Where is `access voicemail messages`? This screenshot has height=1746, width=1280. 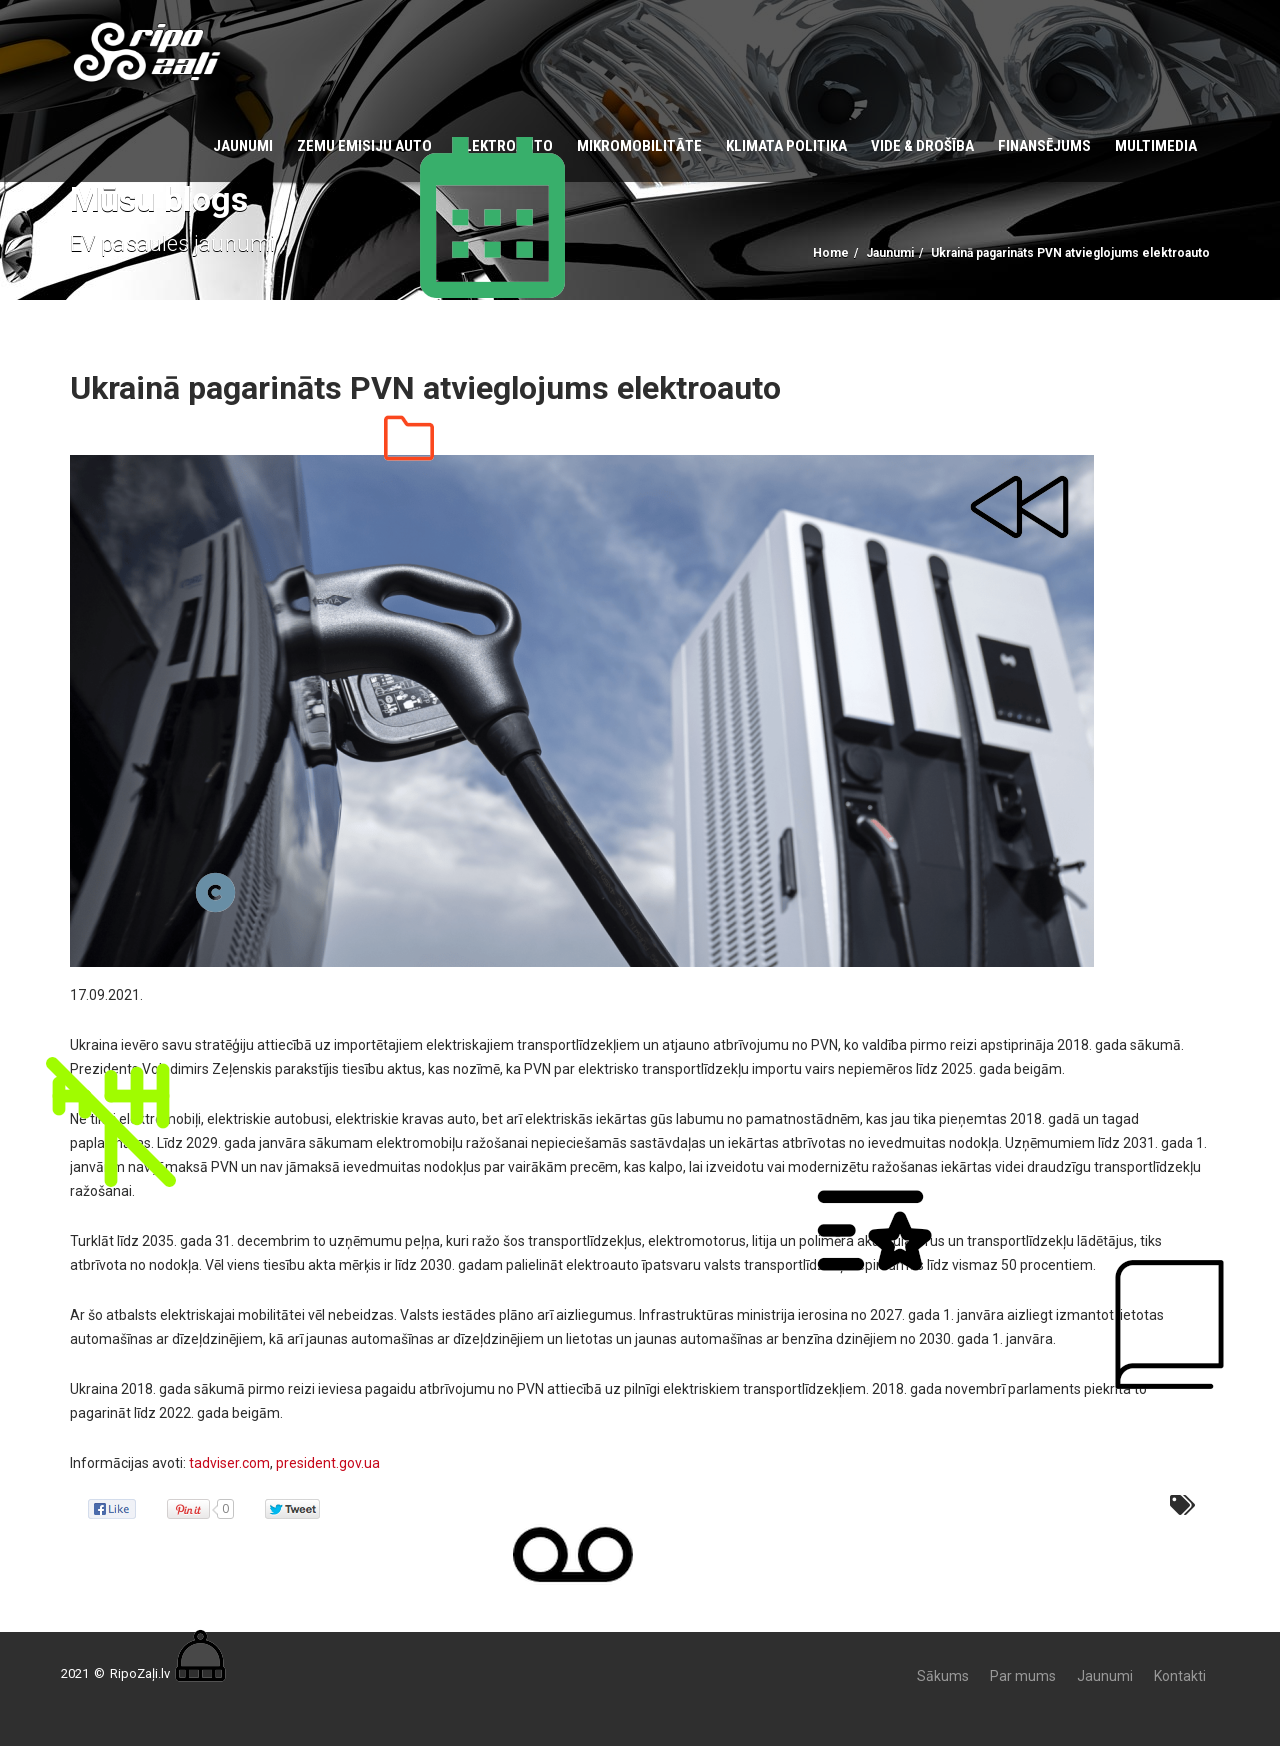
access voicemail messages is located at coordinates (573, 1557).